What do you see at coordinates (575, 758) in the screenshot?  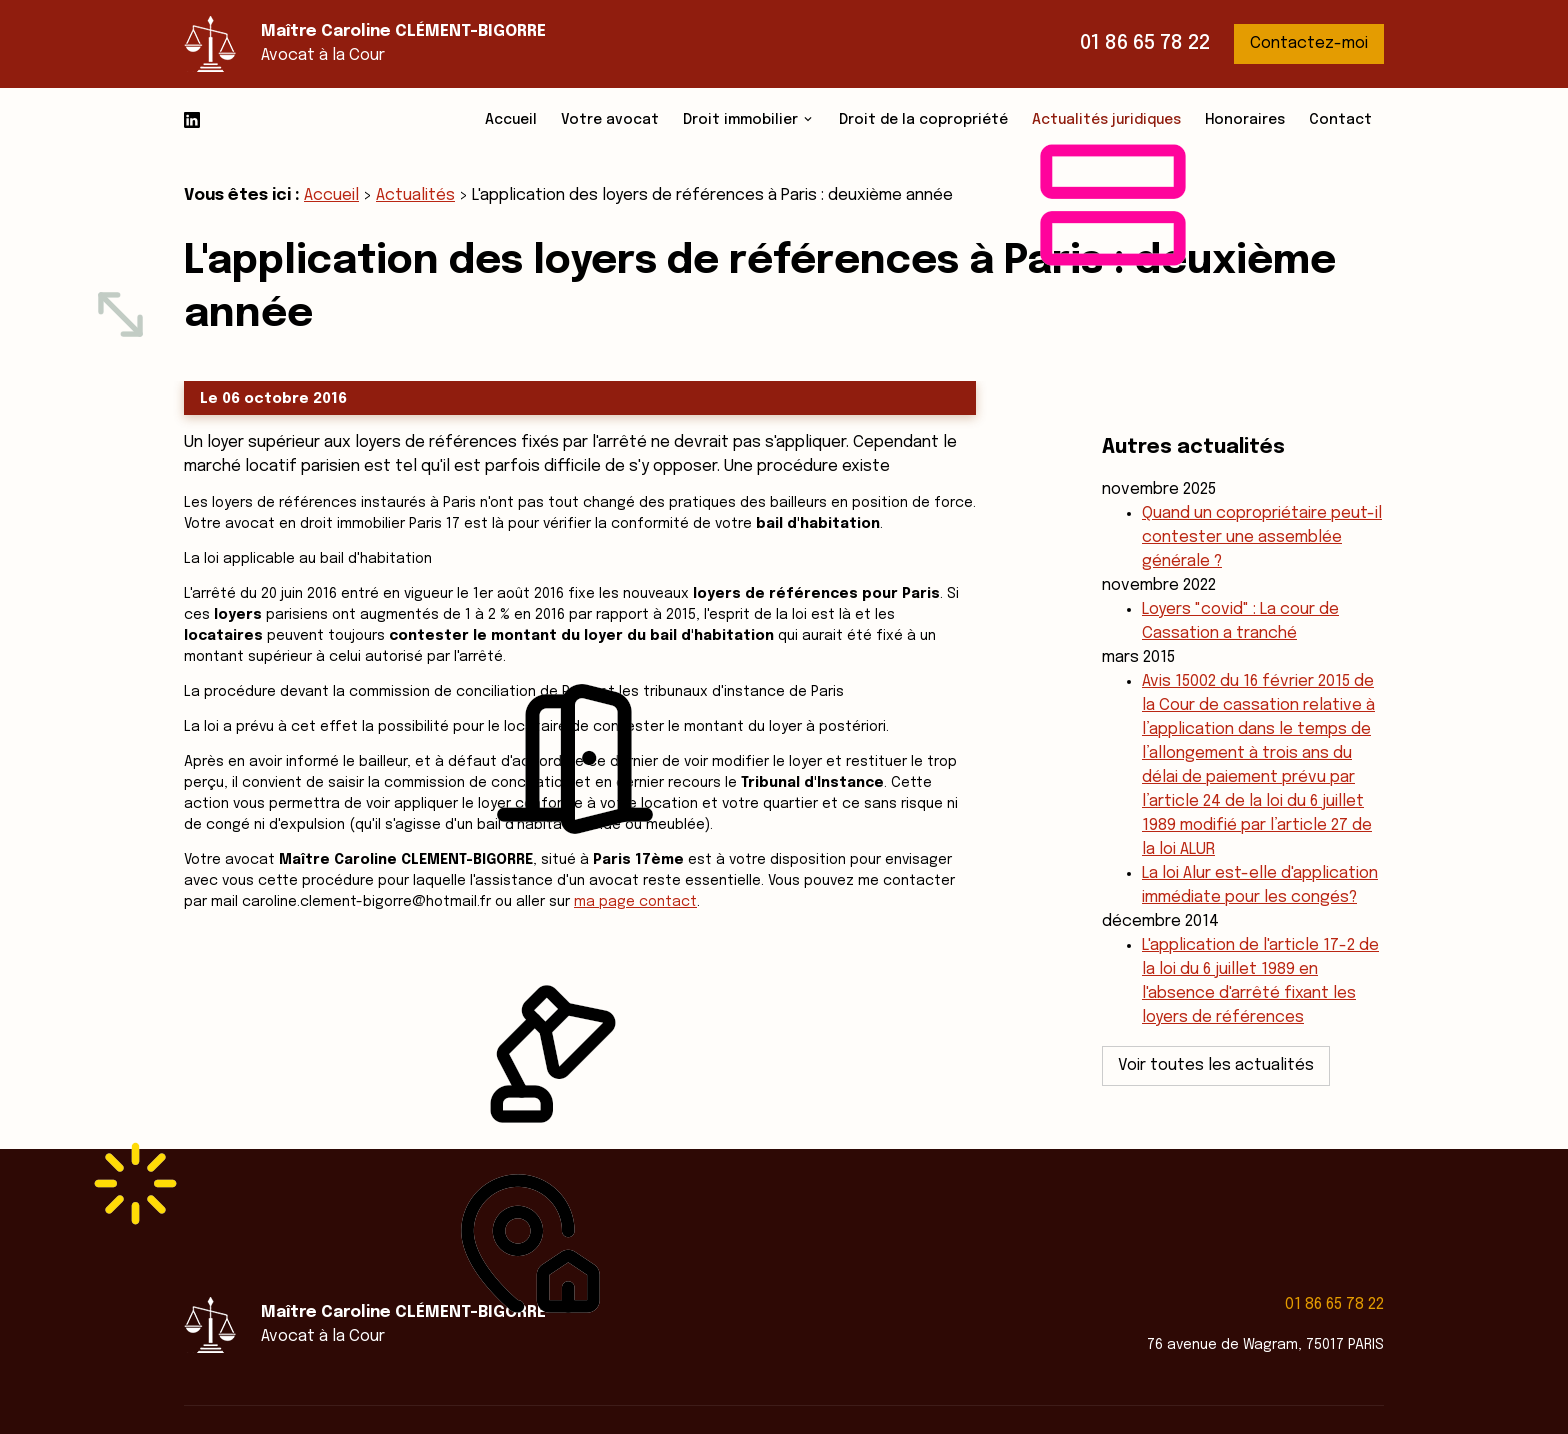 I see `log out or exit the application` at bounding box center [575, 758].